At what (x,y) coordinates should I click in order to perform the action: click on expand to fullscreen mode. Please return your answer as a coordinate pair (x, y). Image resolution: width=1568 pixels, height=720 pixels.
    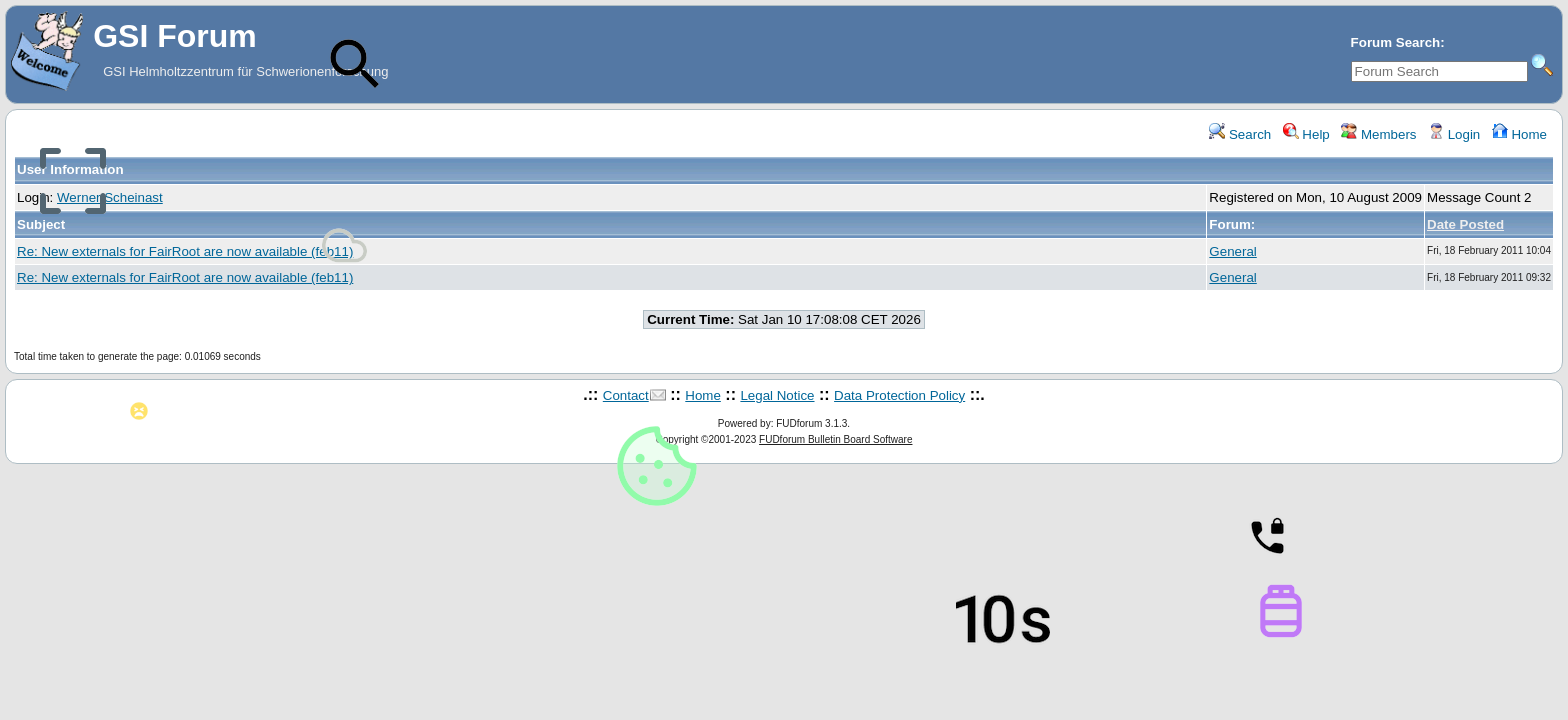
    Looking at the image, I should click on (73, 181).